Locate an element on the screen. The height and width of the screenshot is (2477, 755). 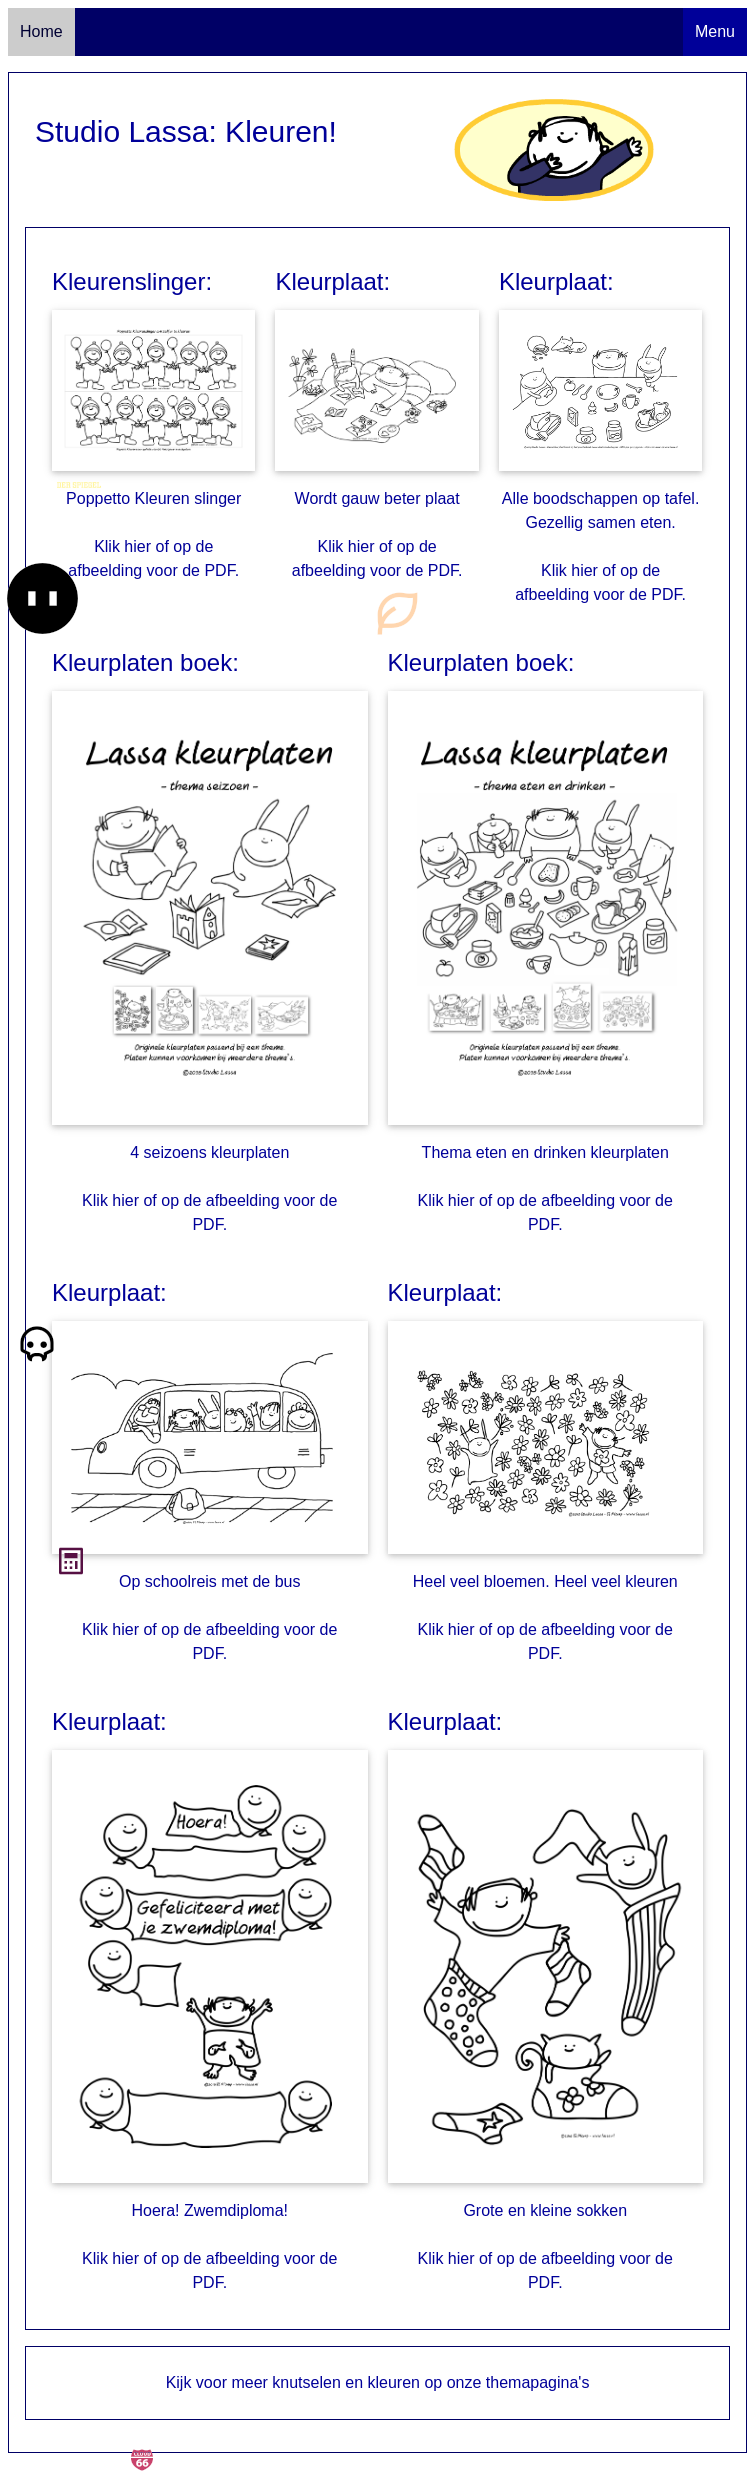
cloud66 company logo is located at coordinates (142, 2460).